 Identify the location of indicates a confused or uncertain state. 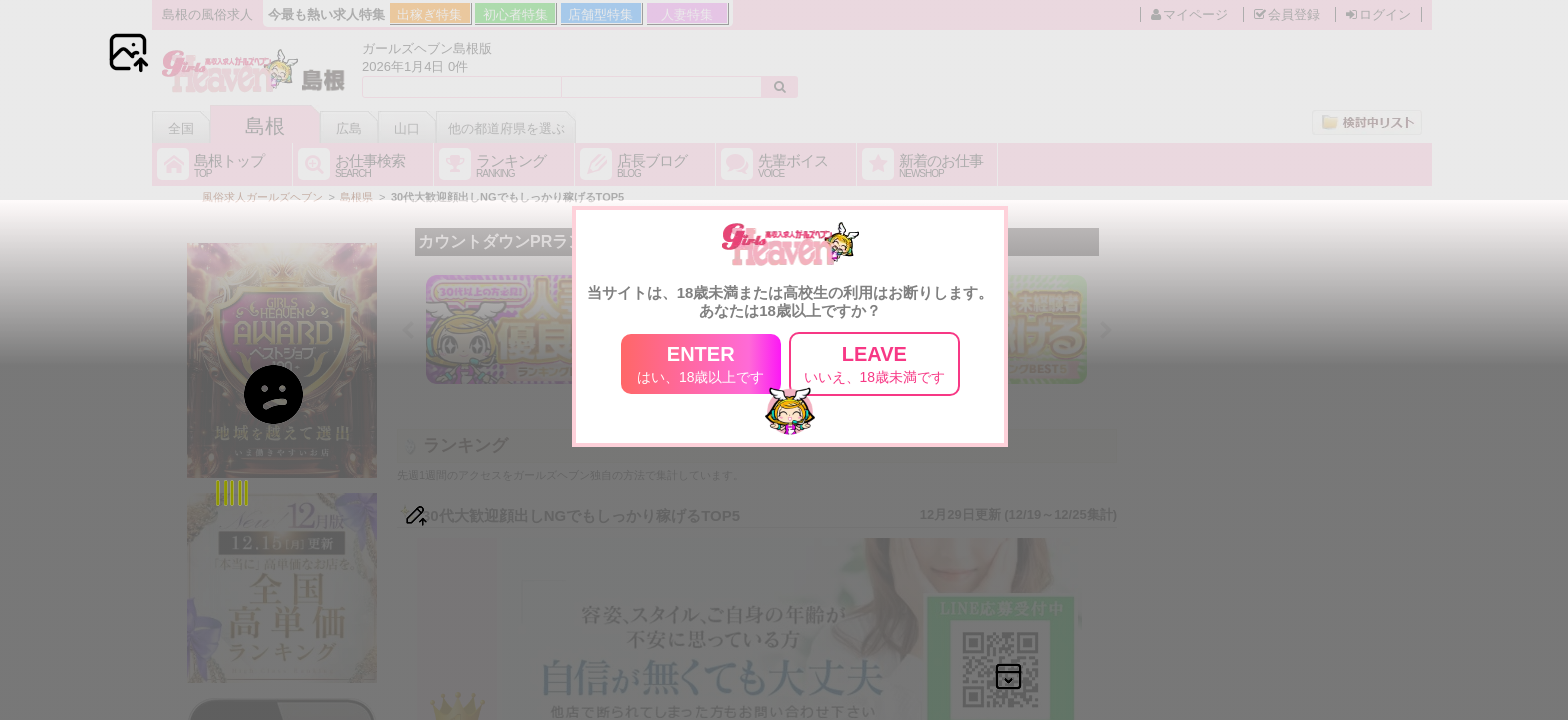
(273, 394).